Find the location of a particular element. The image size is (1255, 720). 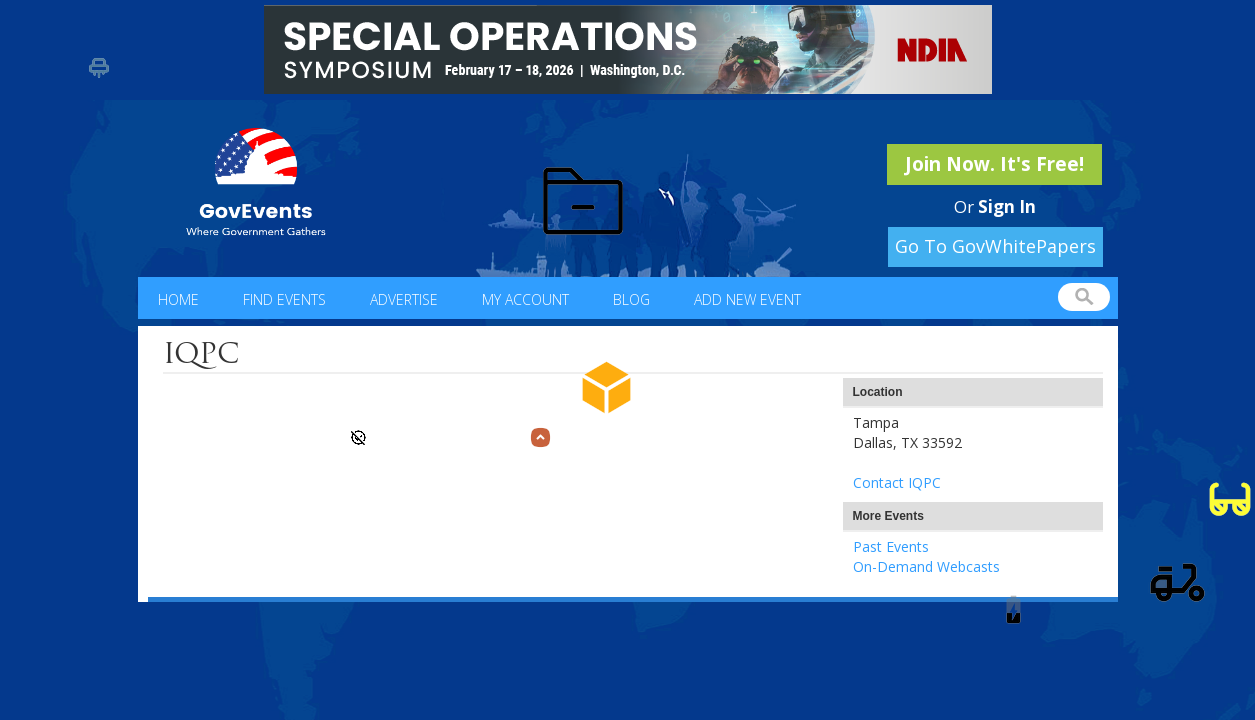

shred or permanently delete a document is located at coordinates (99, 68).